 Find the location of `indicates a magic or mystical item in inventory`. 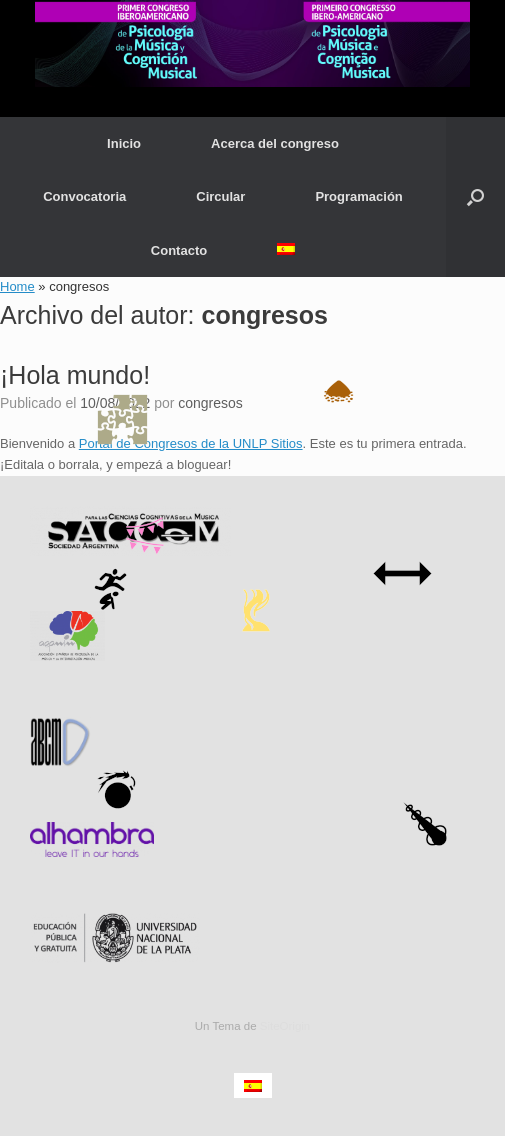

indicates a magic or mystical item in inventory is located at coordinates (254, 610).